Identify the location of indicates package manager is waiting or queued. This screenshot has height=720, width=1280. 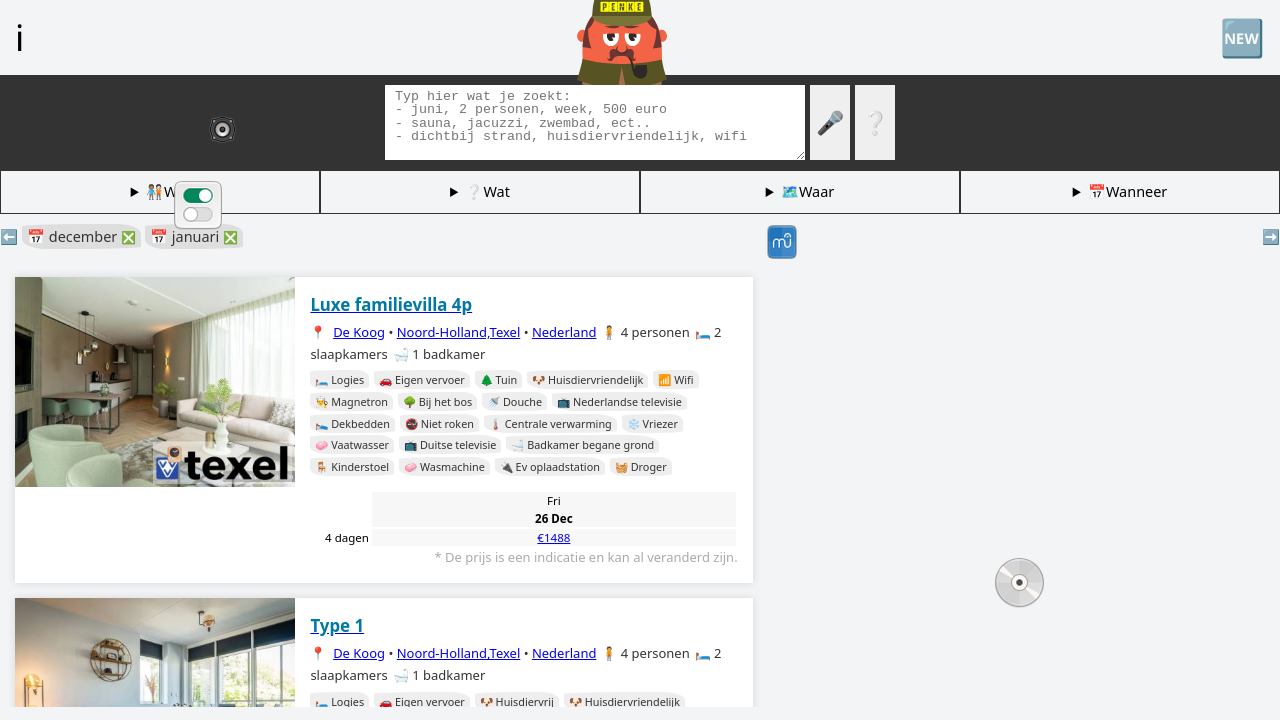
(174, 454).